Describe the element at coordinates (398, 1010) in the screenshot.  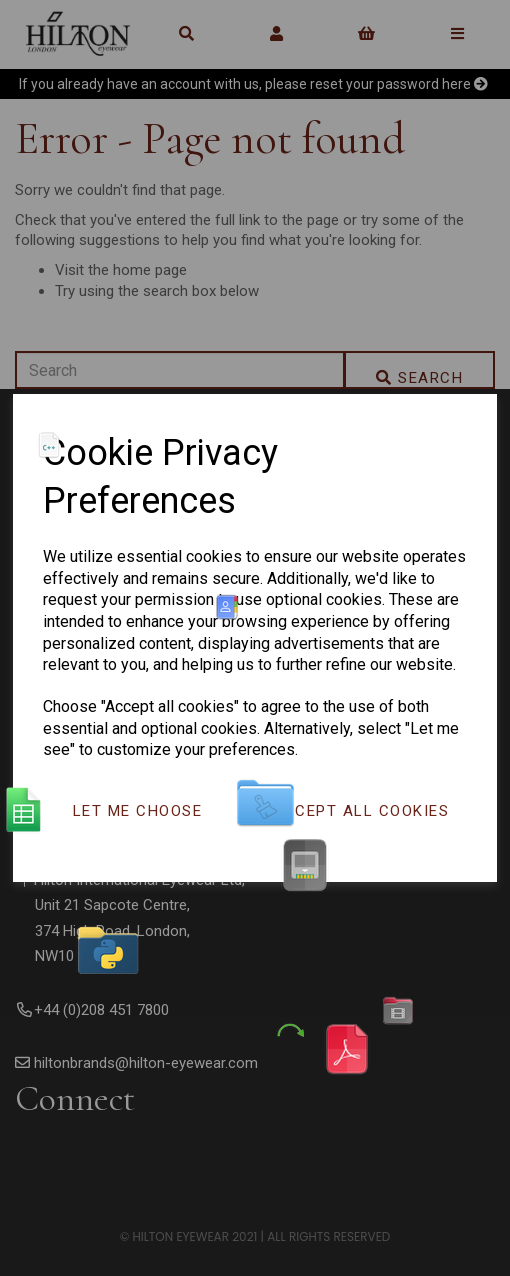
I see `open videos folder` at that location.